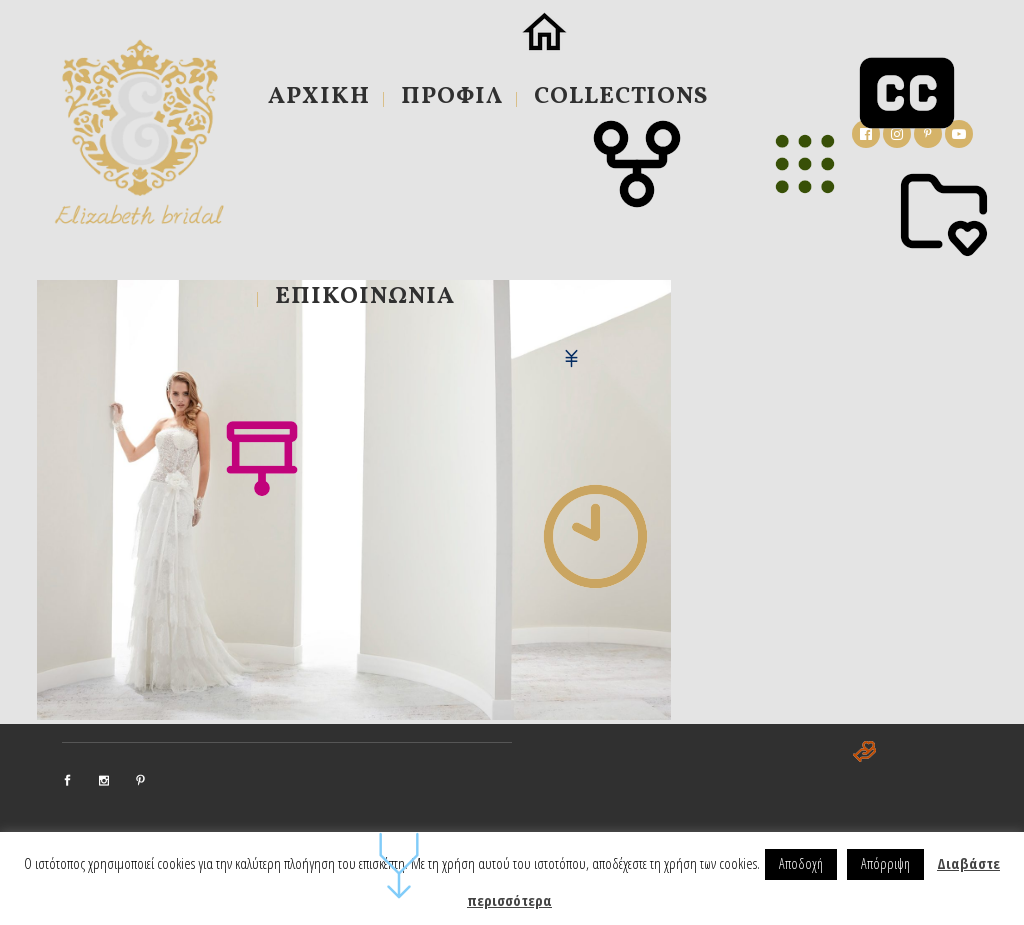 The height and width of the screenshot is (925, 1024). I want to click on fork a repository, so click(637, 164).